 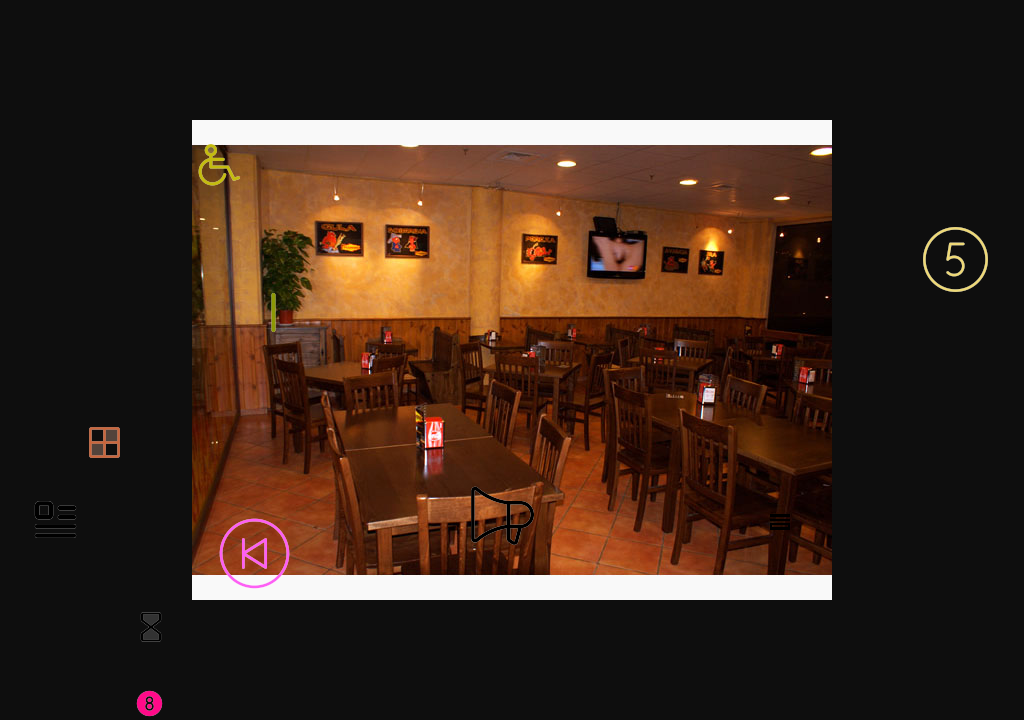 I want to click on split view horizontally, so click(x=780, y=522).